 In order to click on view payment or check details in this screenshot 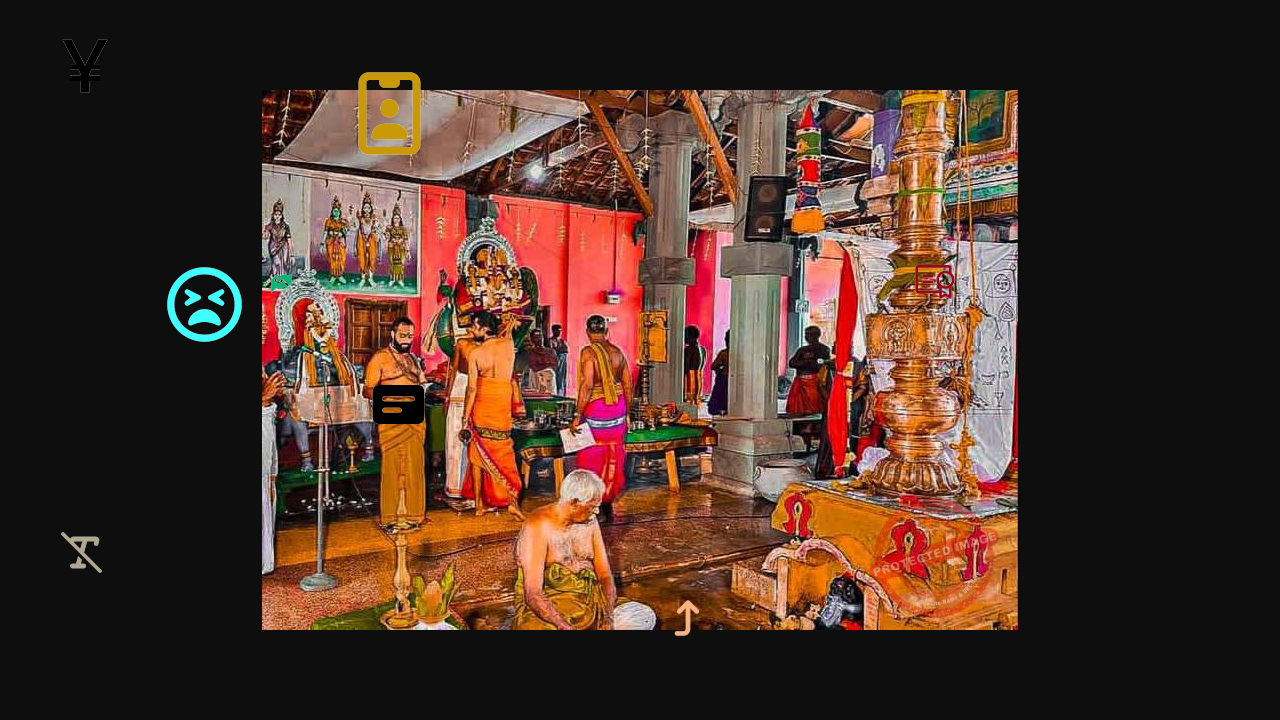, I will do `click(398, 404)`.